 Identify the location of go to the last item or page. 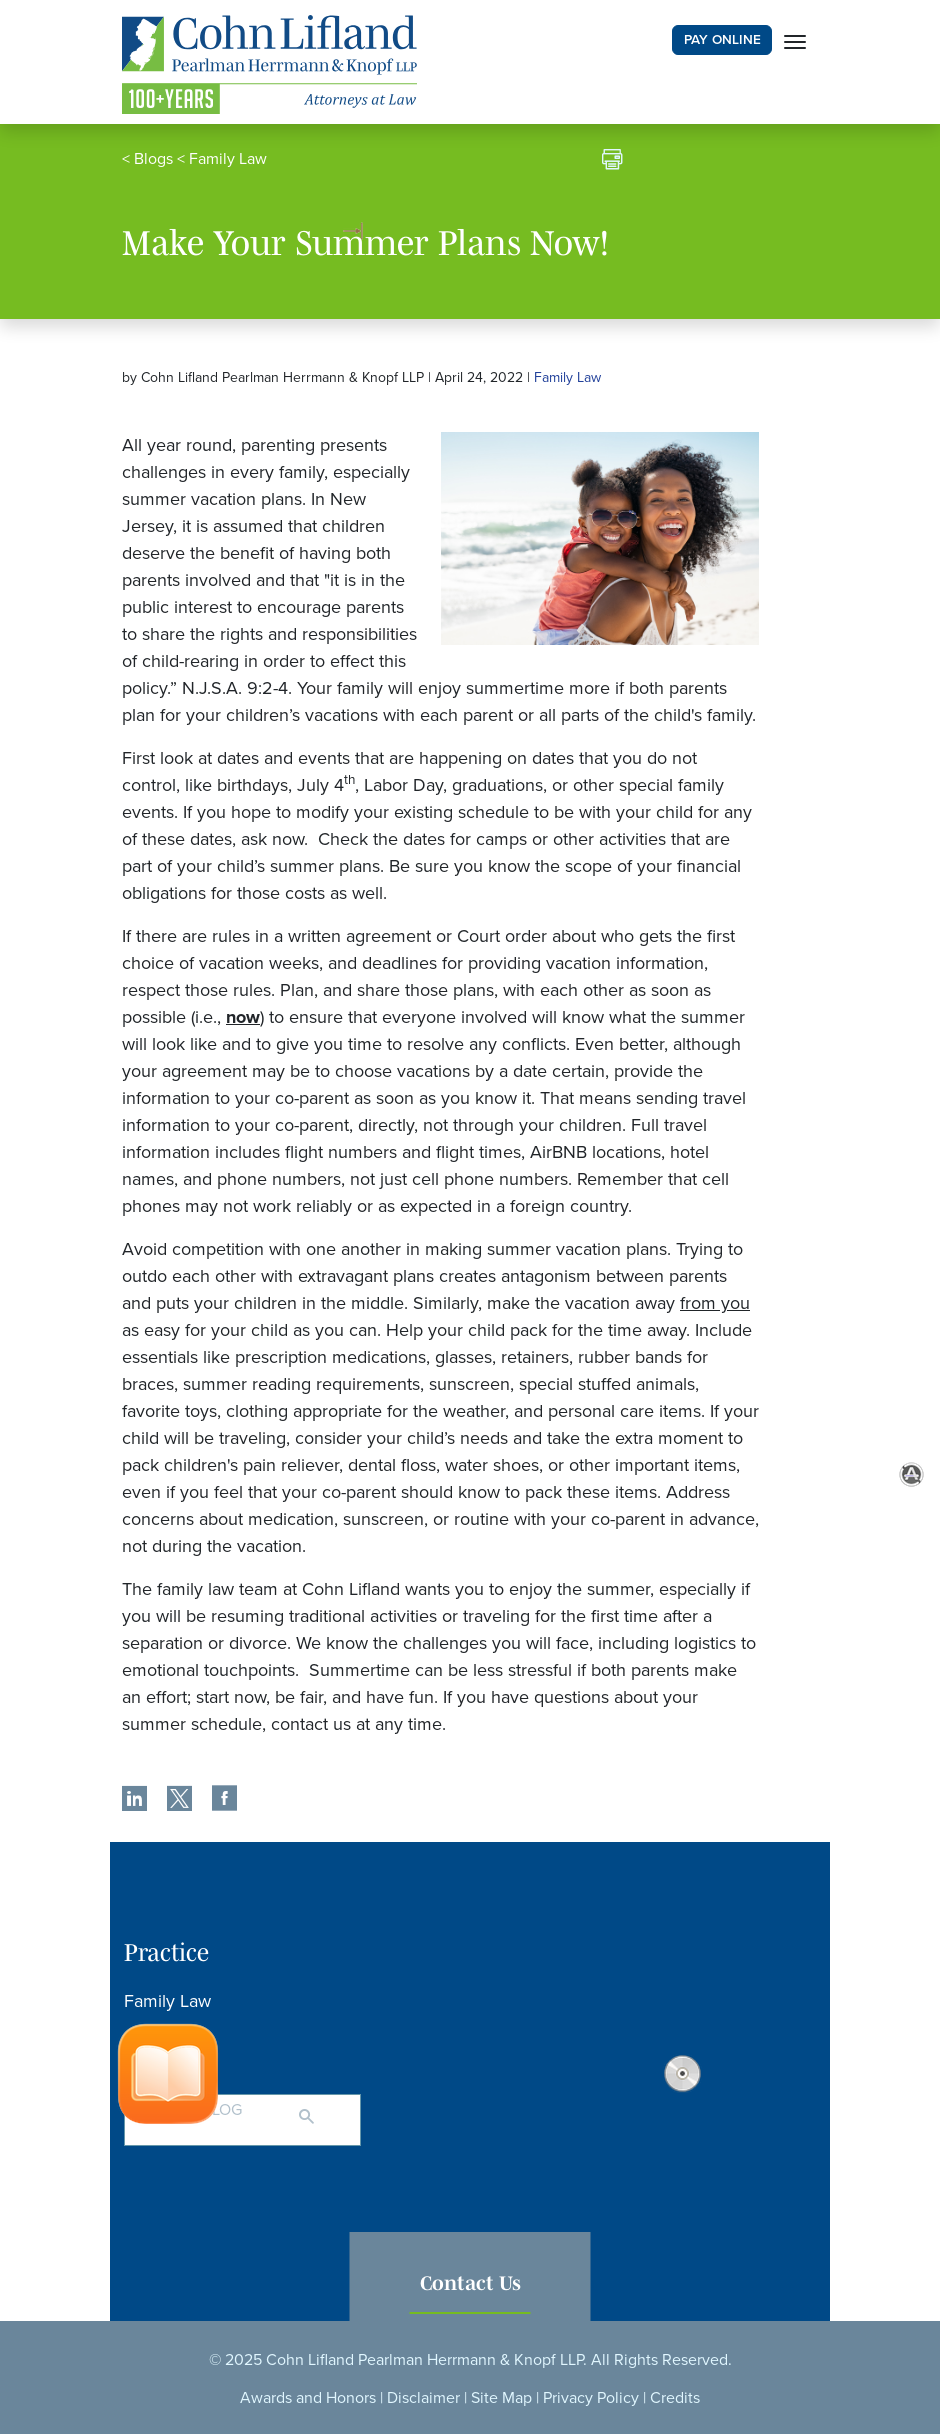
(353, 231).